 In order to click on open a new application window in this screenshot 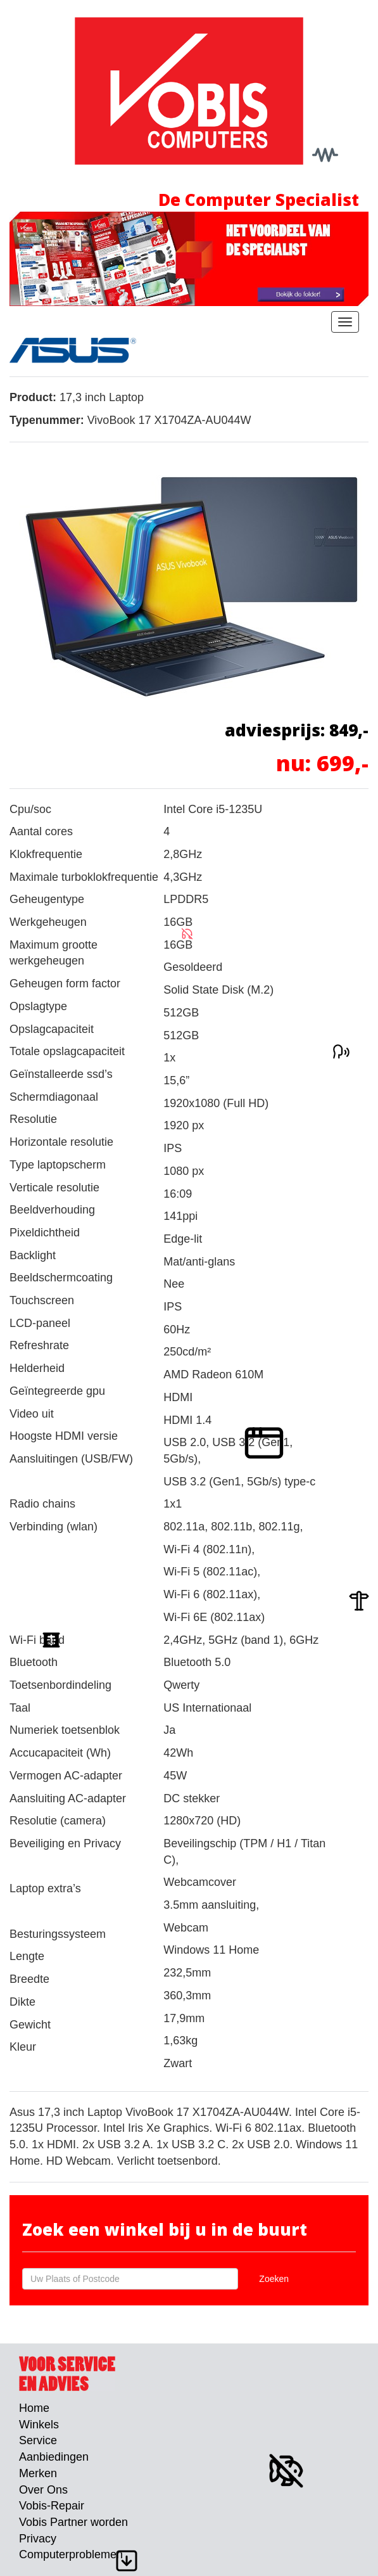, I will do `click(264, 1443)`.